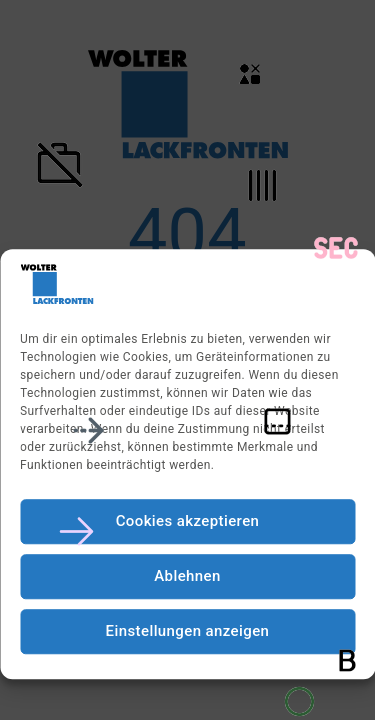 The height and width of the screenshot is (720, 375). Describe the element at coordinates (59, 164) in the screenshot. I see `work mode disabled or unavailable` at that location.